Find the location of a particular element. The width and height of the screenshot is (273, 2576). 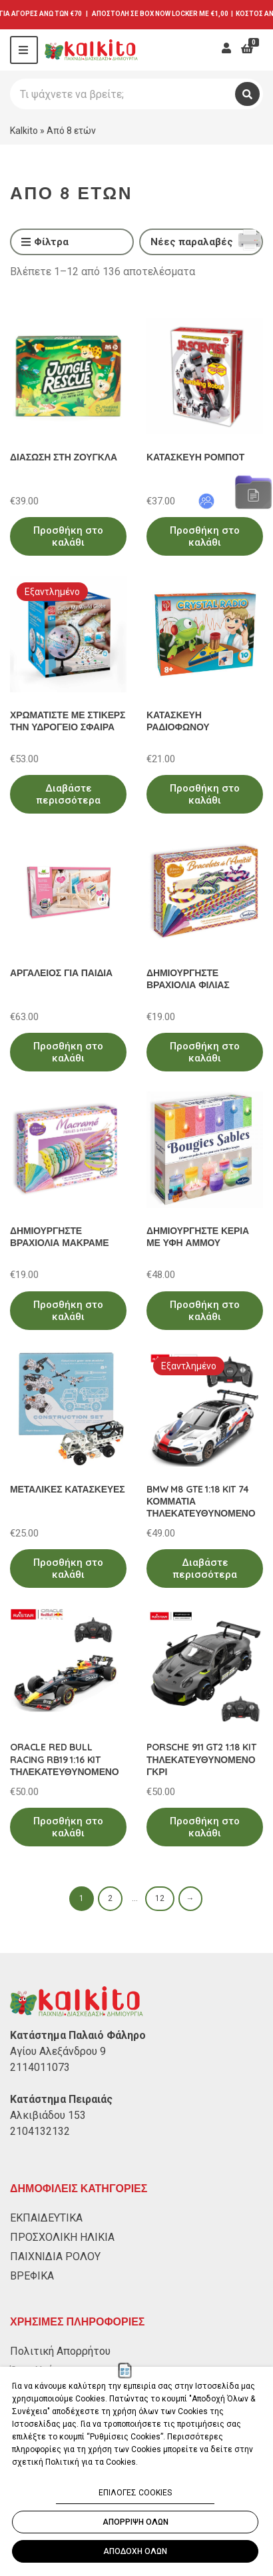

access user account settings is located at coordinates (206, 501).